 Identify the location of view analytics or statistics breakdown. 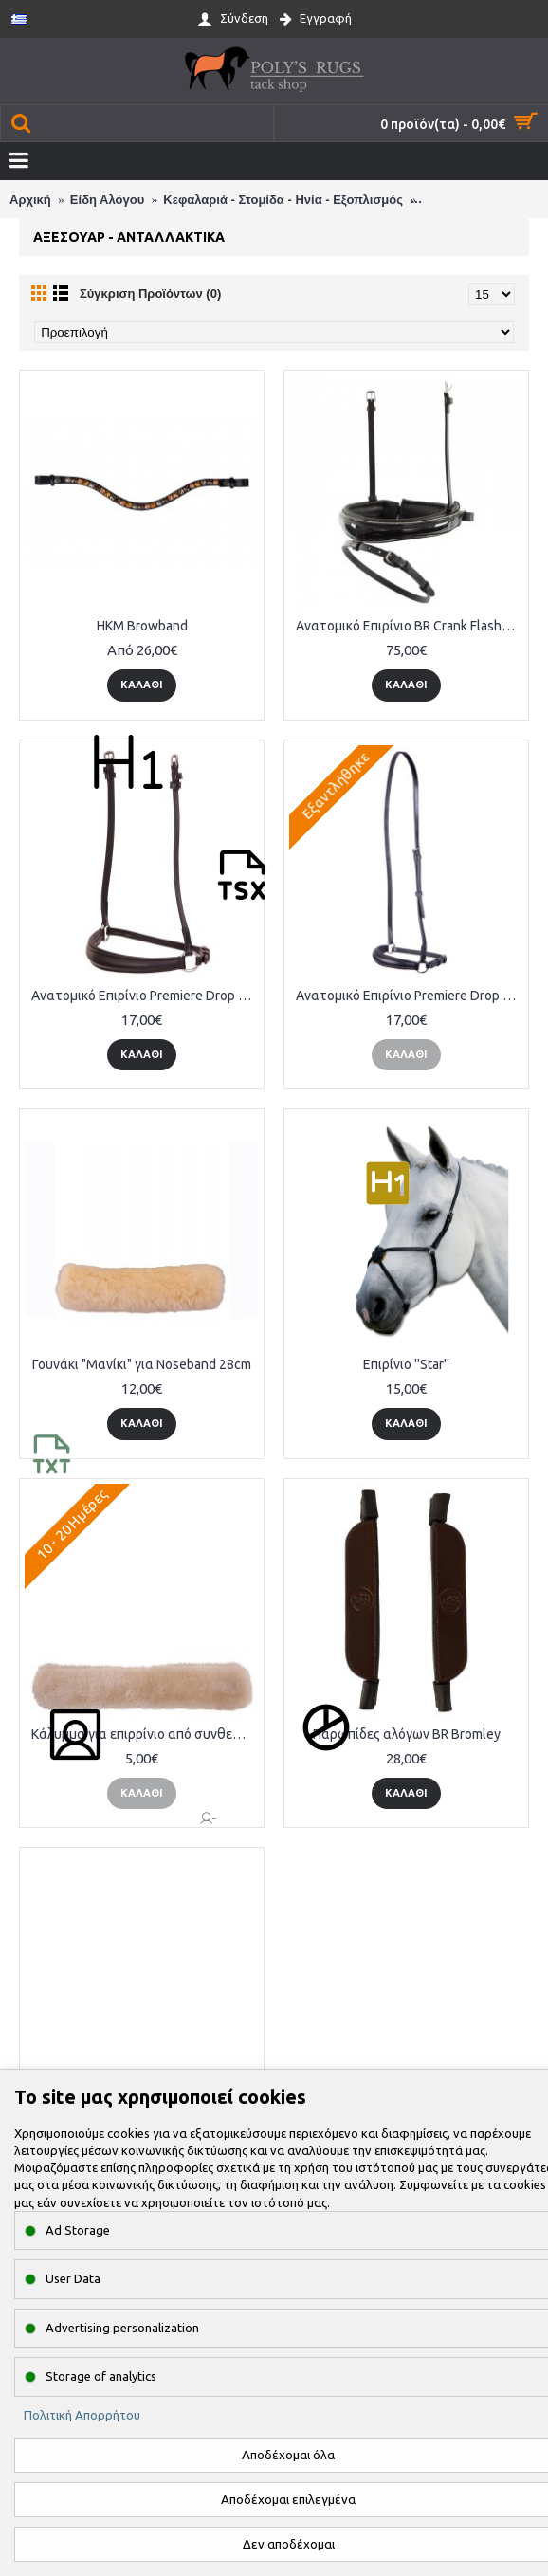
(326, 1727).